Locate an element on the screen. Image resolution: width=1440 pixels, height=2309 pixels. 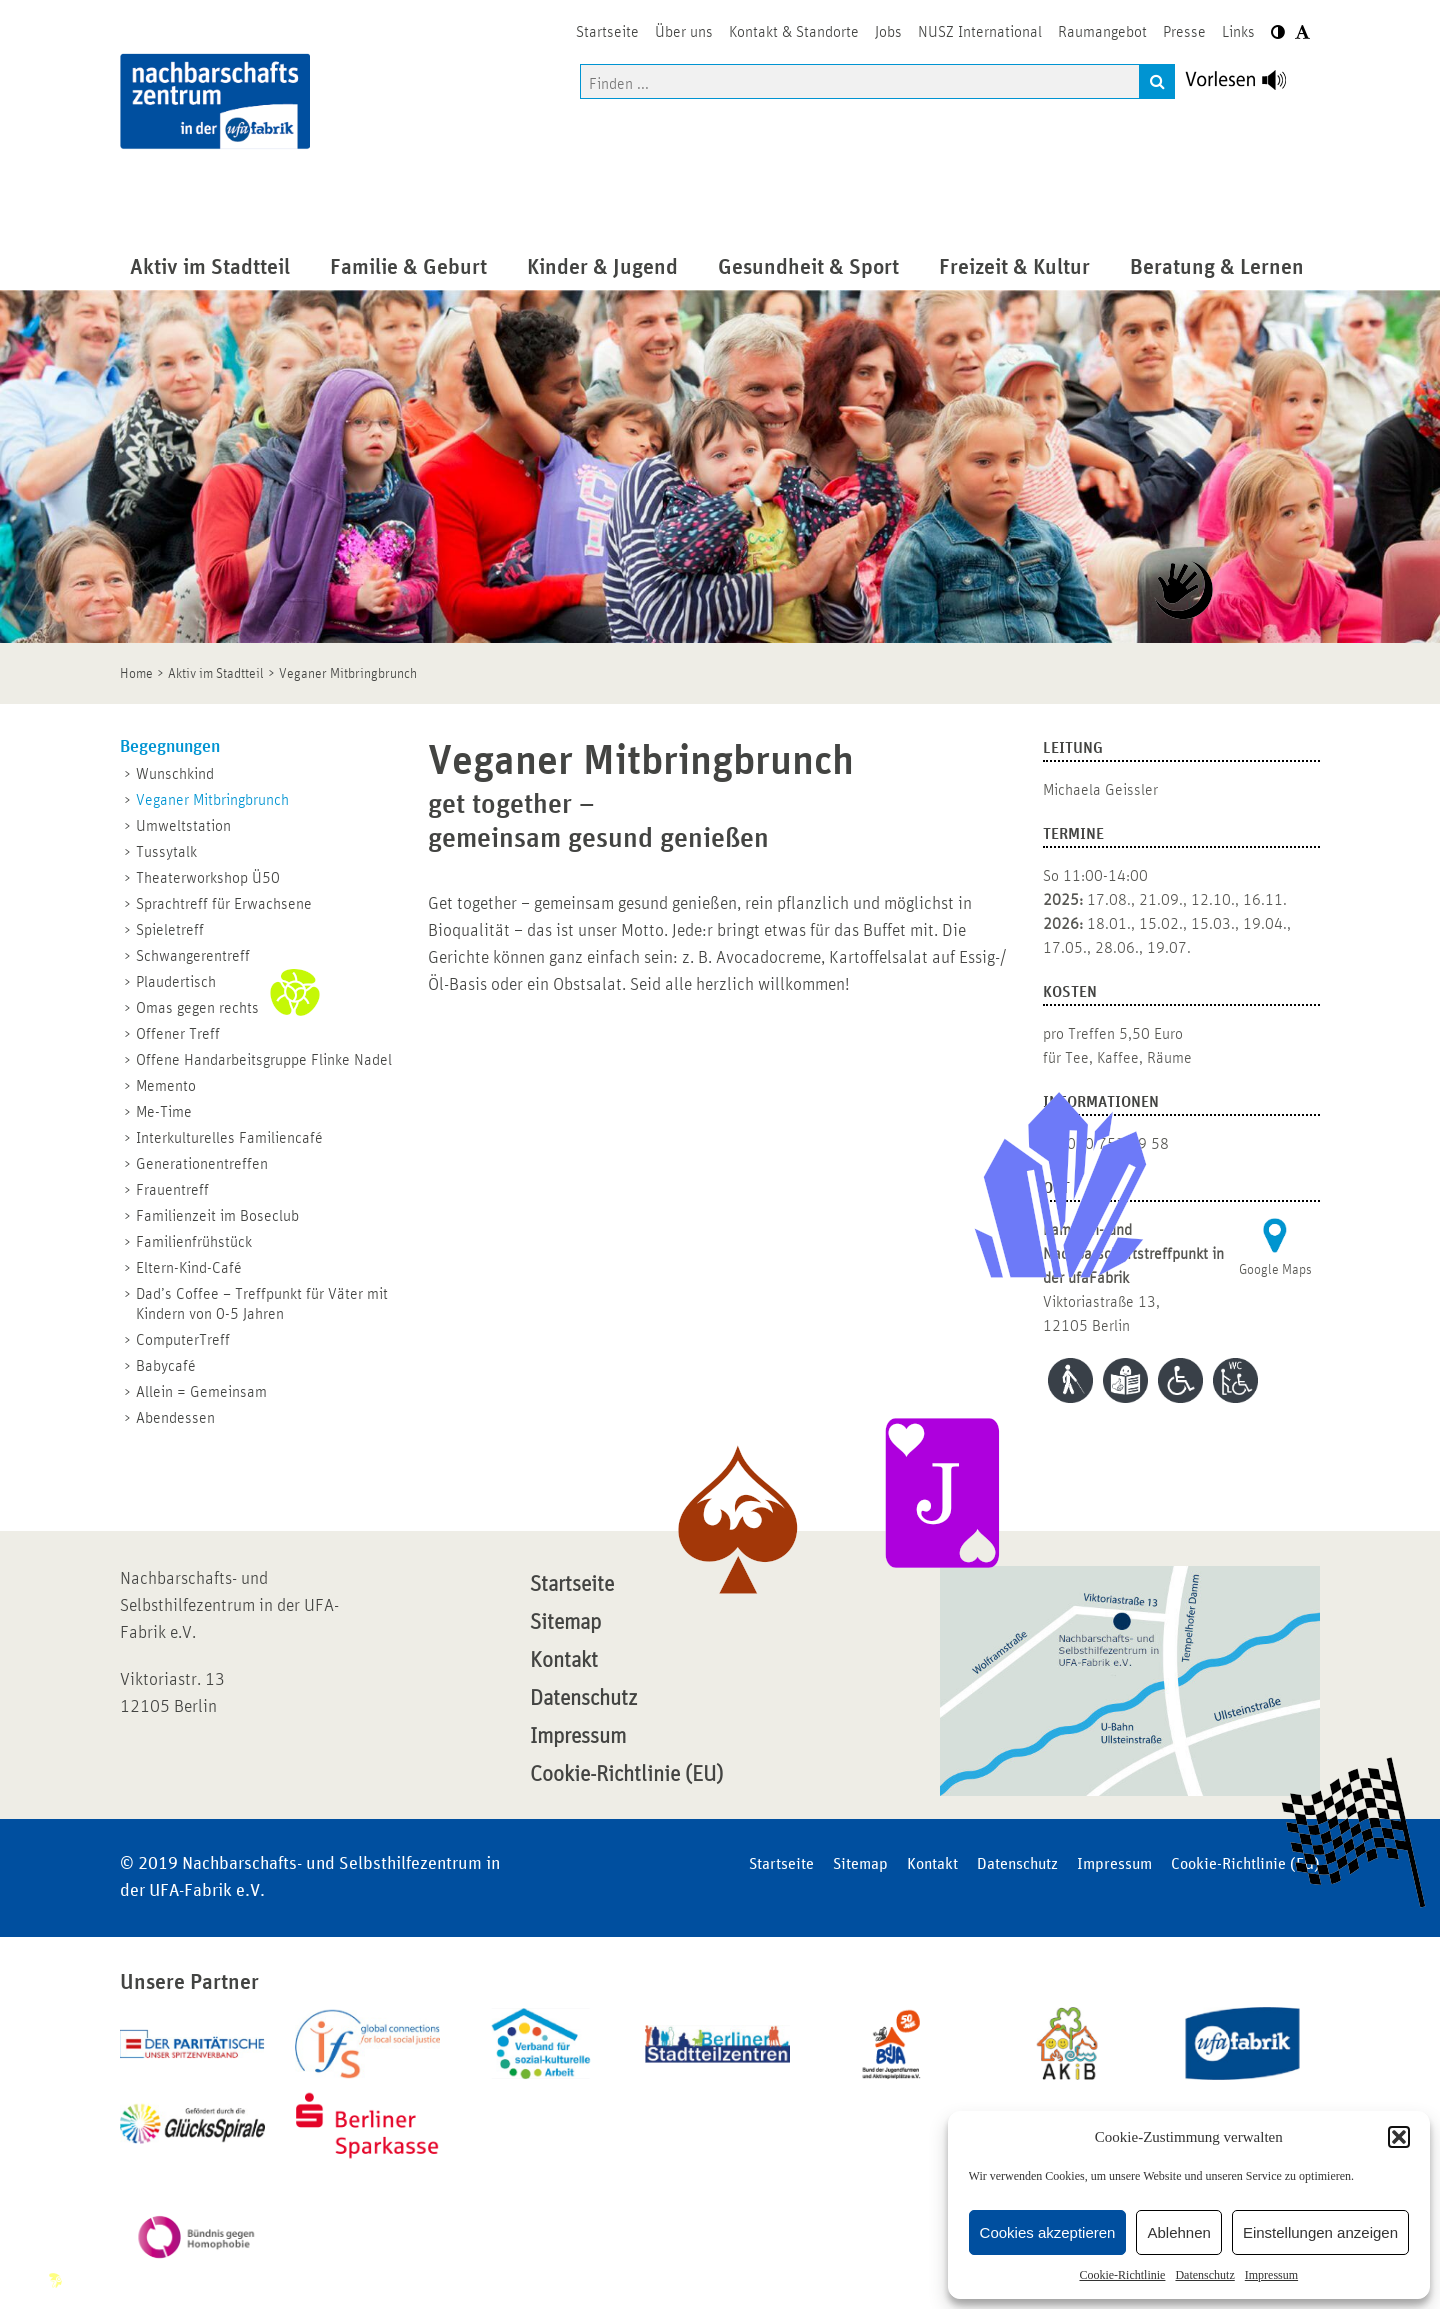
select the phrygian cap headgear item is located at coordinates (55, 2280).